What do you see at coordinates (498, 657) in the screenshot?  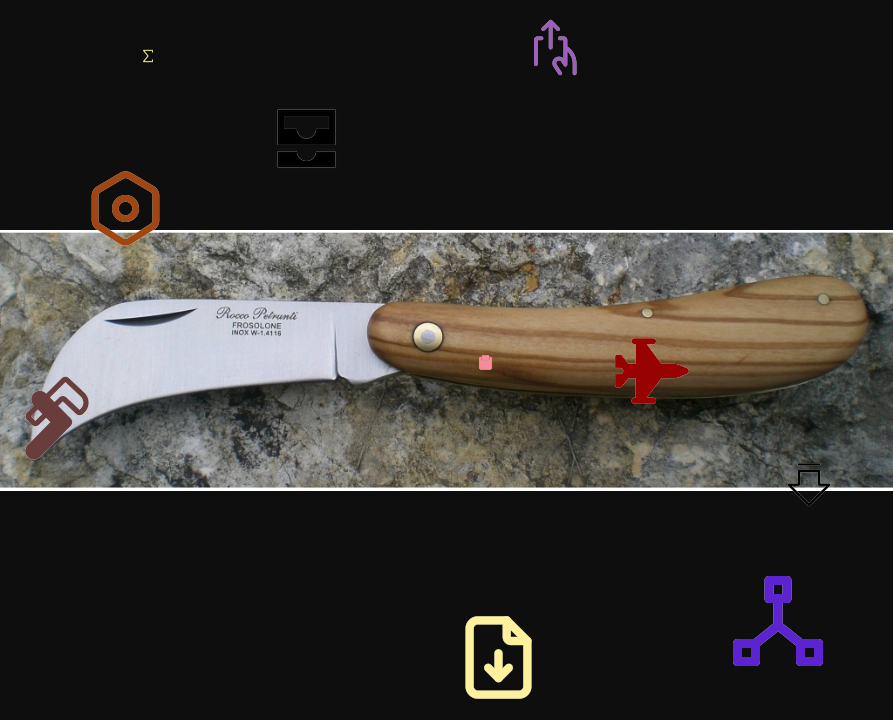 I see `download a file to your device` at bounding box center [498, 657].